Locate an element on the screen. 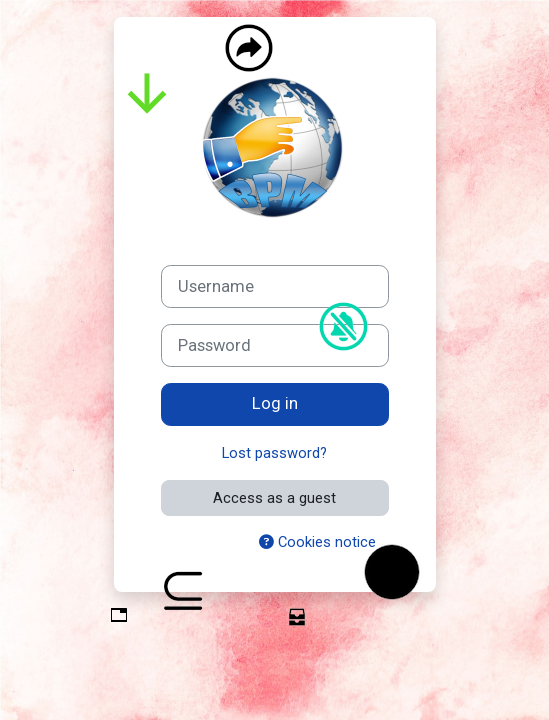 This screenshot has width=549, height=720. scroll down or view more content is located at coordinates (147, 93).